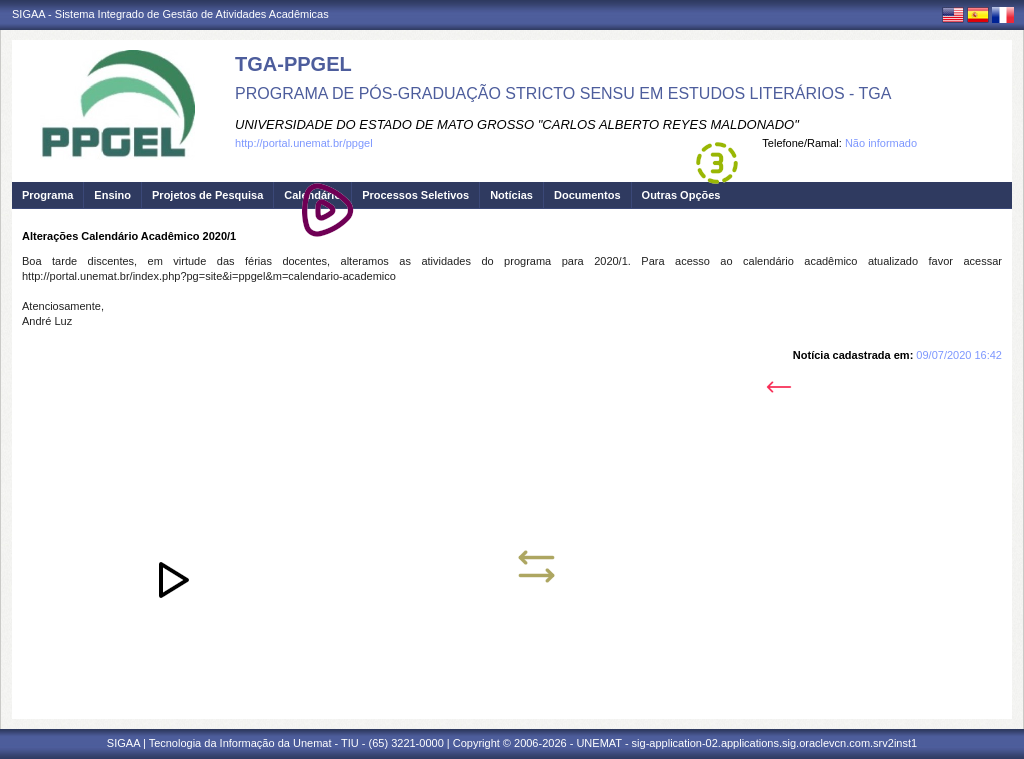 The height and width of the screenshot is (759, 1024). Describe the element at coordinates (779, 387) in the screenshot. I see `go back to the previous screen` at that location.